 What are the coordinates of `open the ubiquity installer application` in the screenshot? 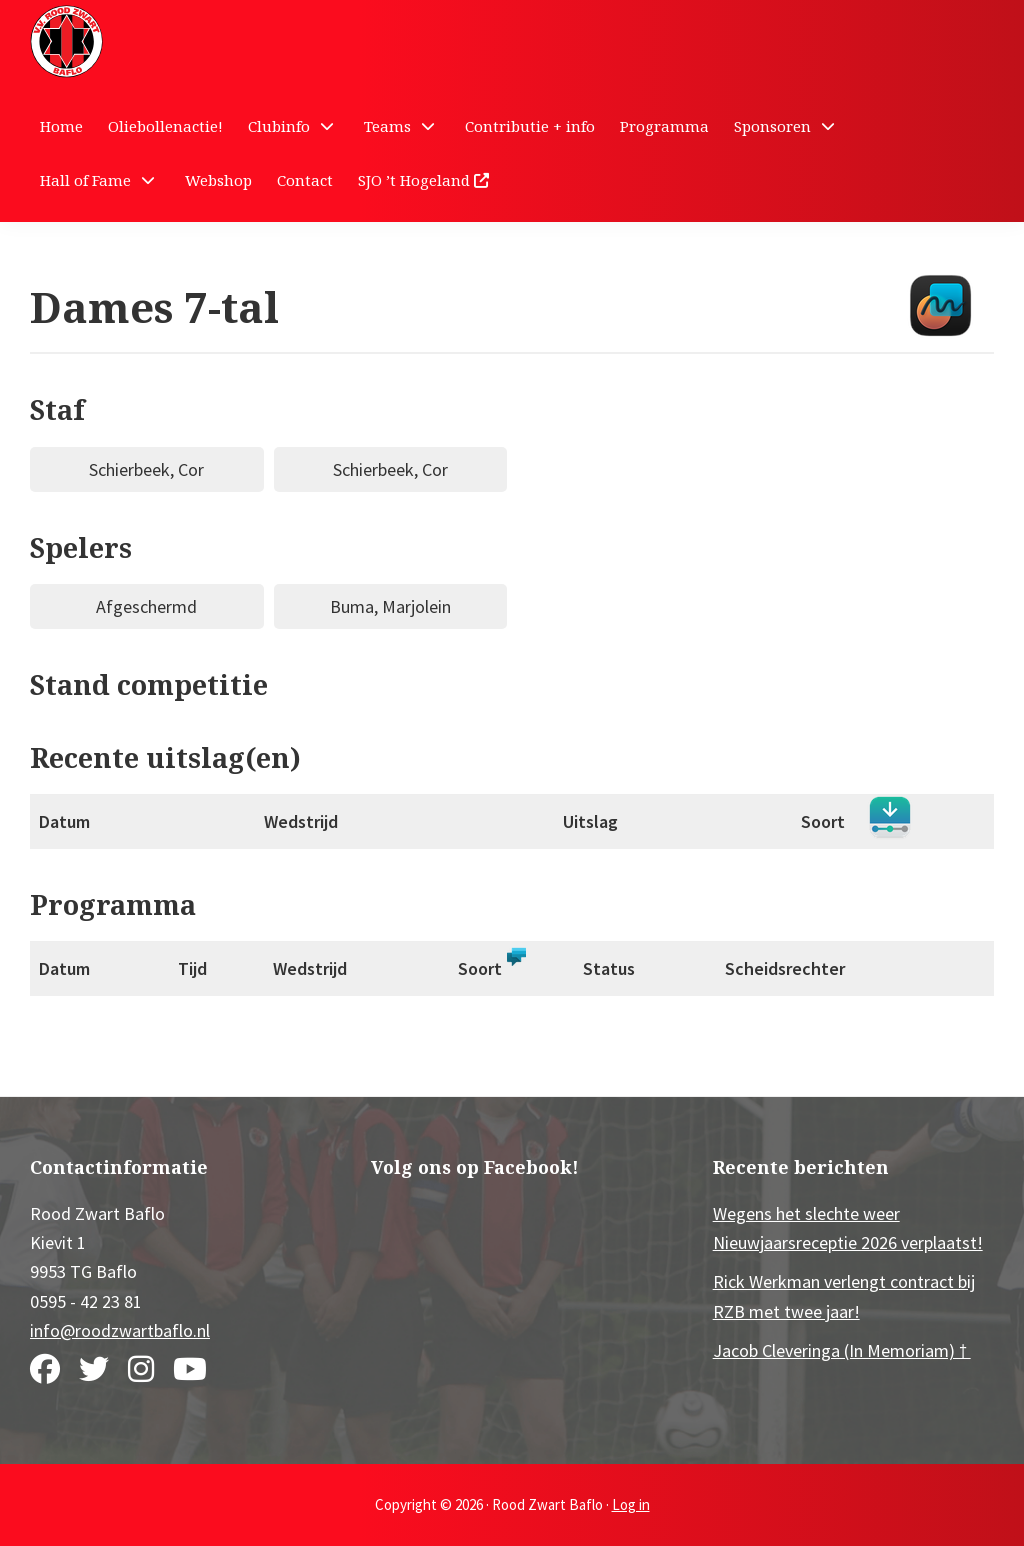 It's located at (890, 817).